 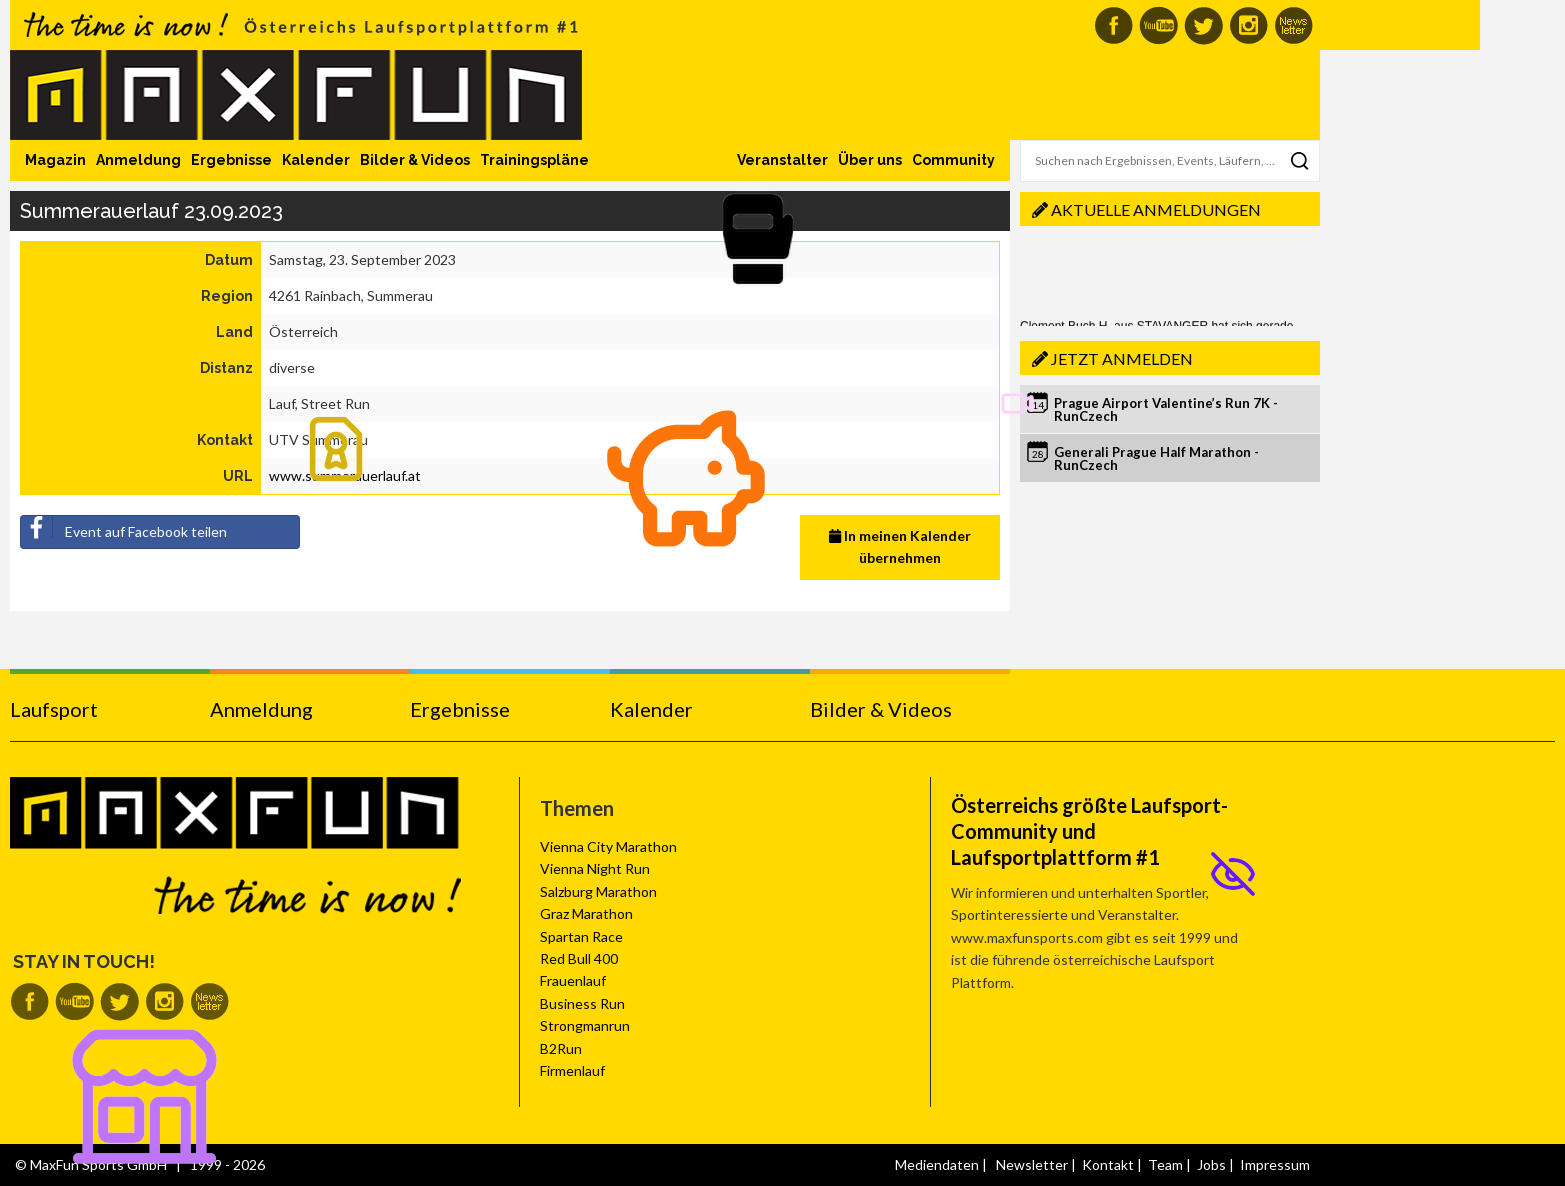 What do you see at coordinates (686, 482) in the screenshot?
I see `access savings or budget features` at bounding box center [686, 482].